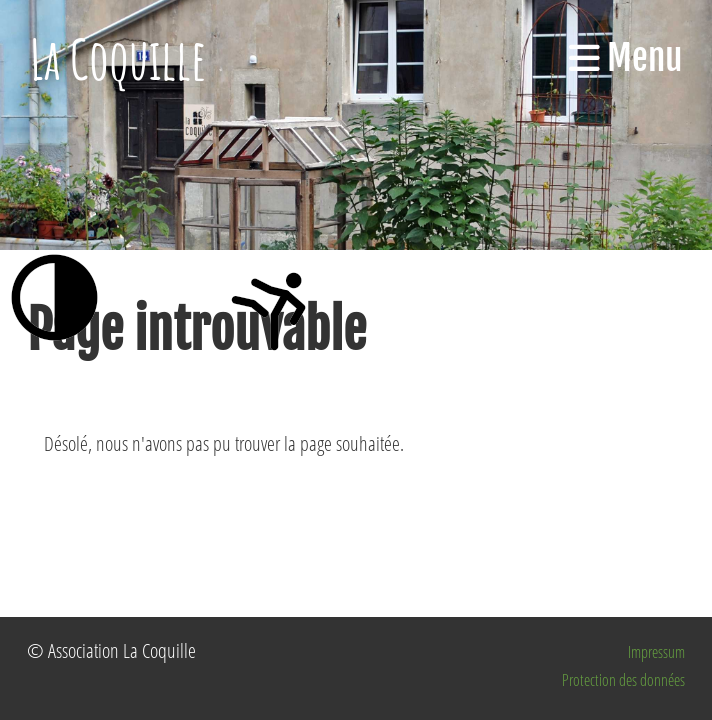 Image resolution: width=712 pixels, height=720 pixels. What do you see at coordinates (54, 297) in the screenshot?
I see `adjust display brightness to 50%` at bounding box center [54, 297].